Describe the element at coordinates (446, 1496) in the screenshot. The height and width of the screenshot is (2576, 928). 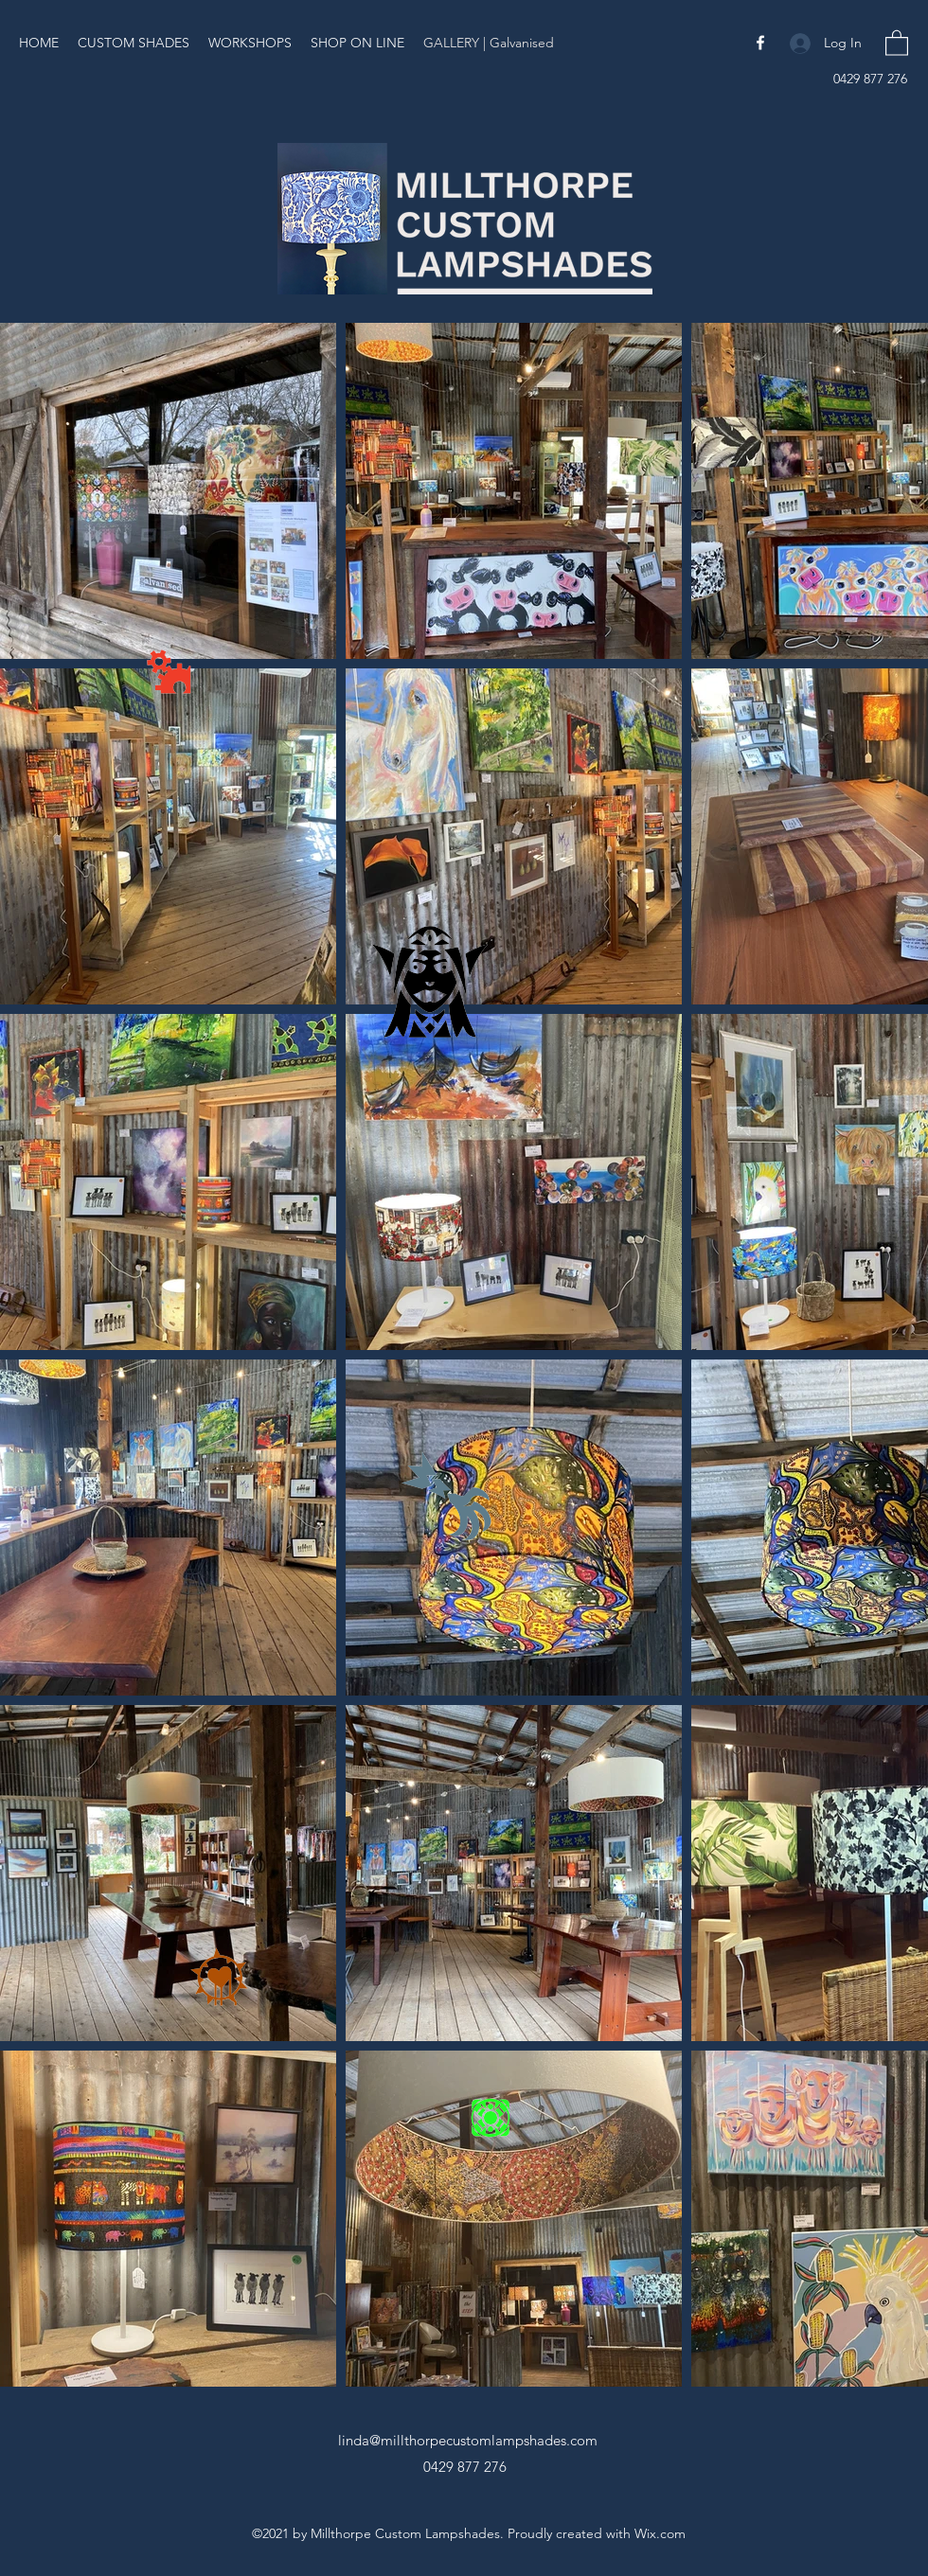
I see `bird foot or talon game element` at that location.